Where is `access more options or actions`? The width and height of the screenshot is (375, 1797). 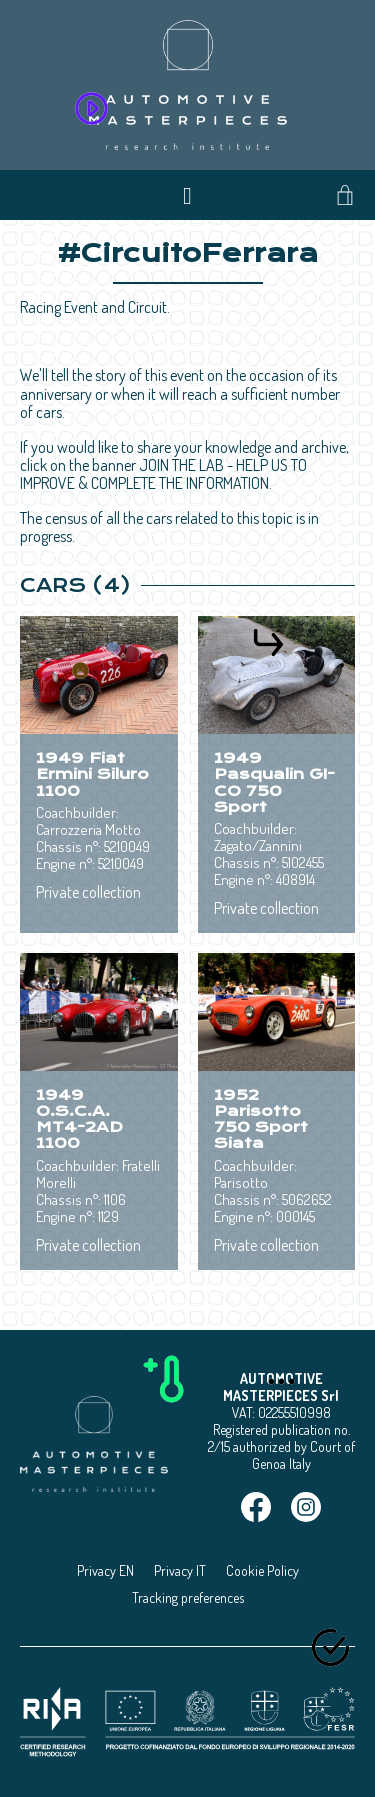 access more options or actions is located at coordinates (281, 1381).